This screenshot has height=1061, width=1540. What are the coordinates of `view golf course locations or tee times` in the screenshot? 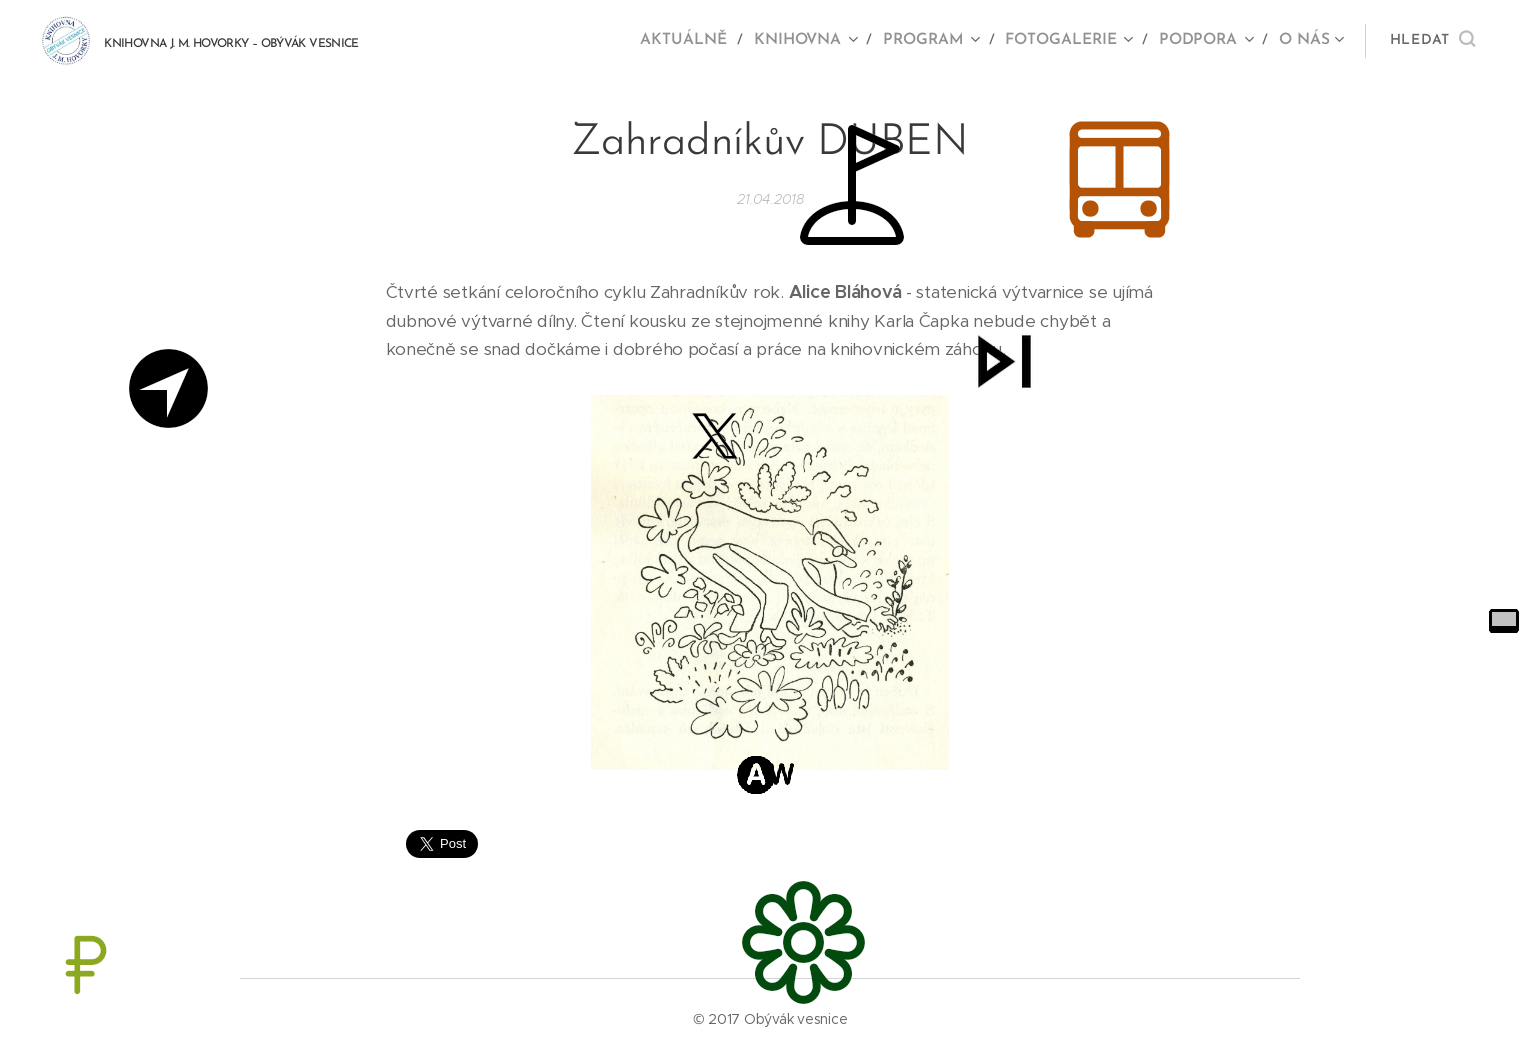 It's located at (852, 185).